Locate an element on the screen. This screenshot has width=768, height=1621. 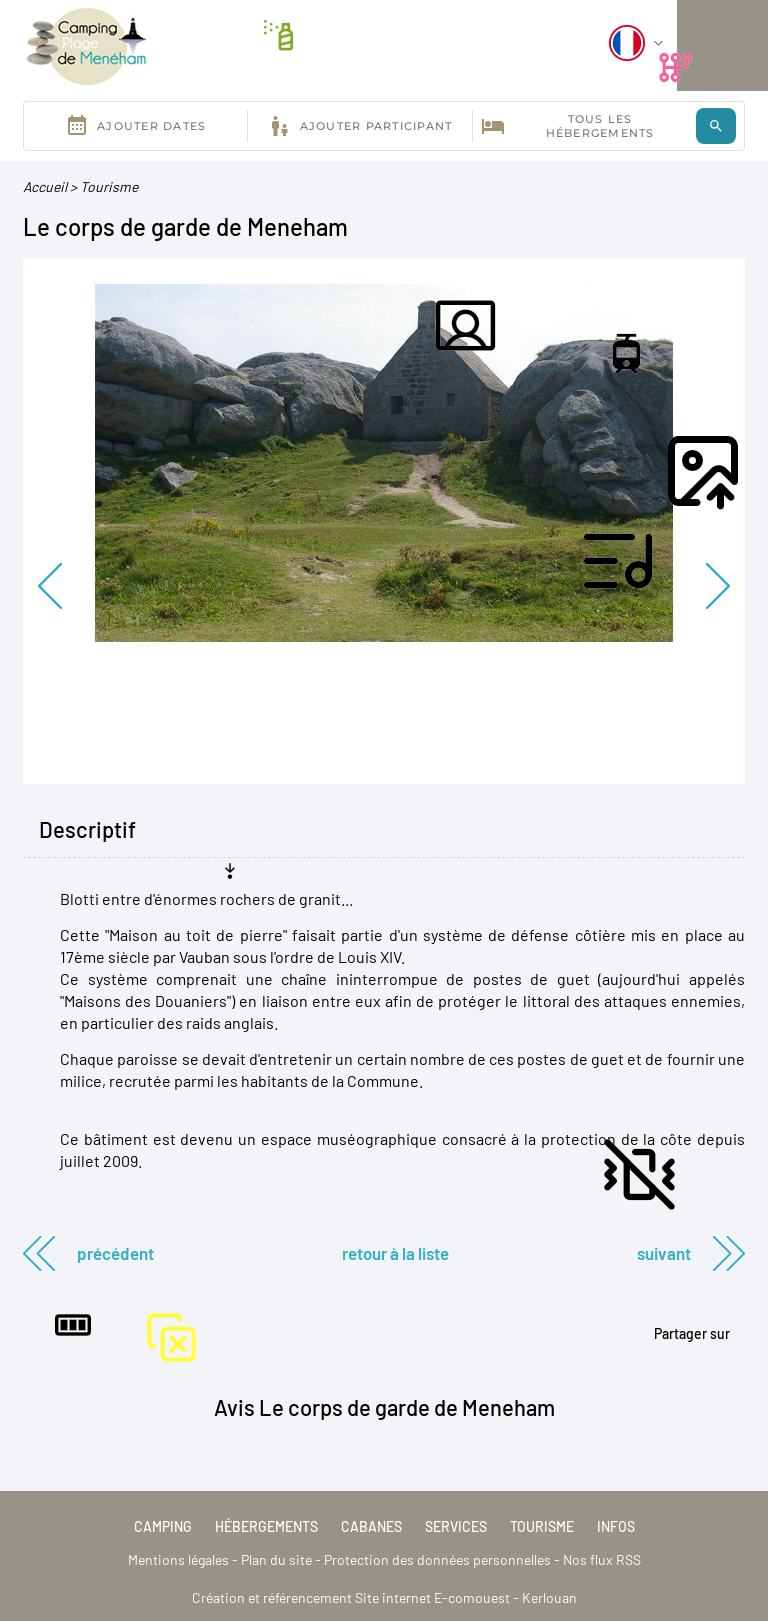
view user profile card is located at coordinates (465, 325).